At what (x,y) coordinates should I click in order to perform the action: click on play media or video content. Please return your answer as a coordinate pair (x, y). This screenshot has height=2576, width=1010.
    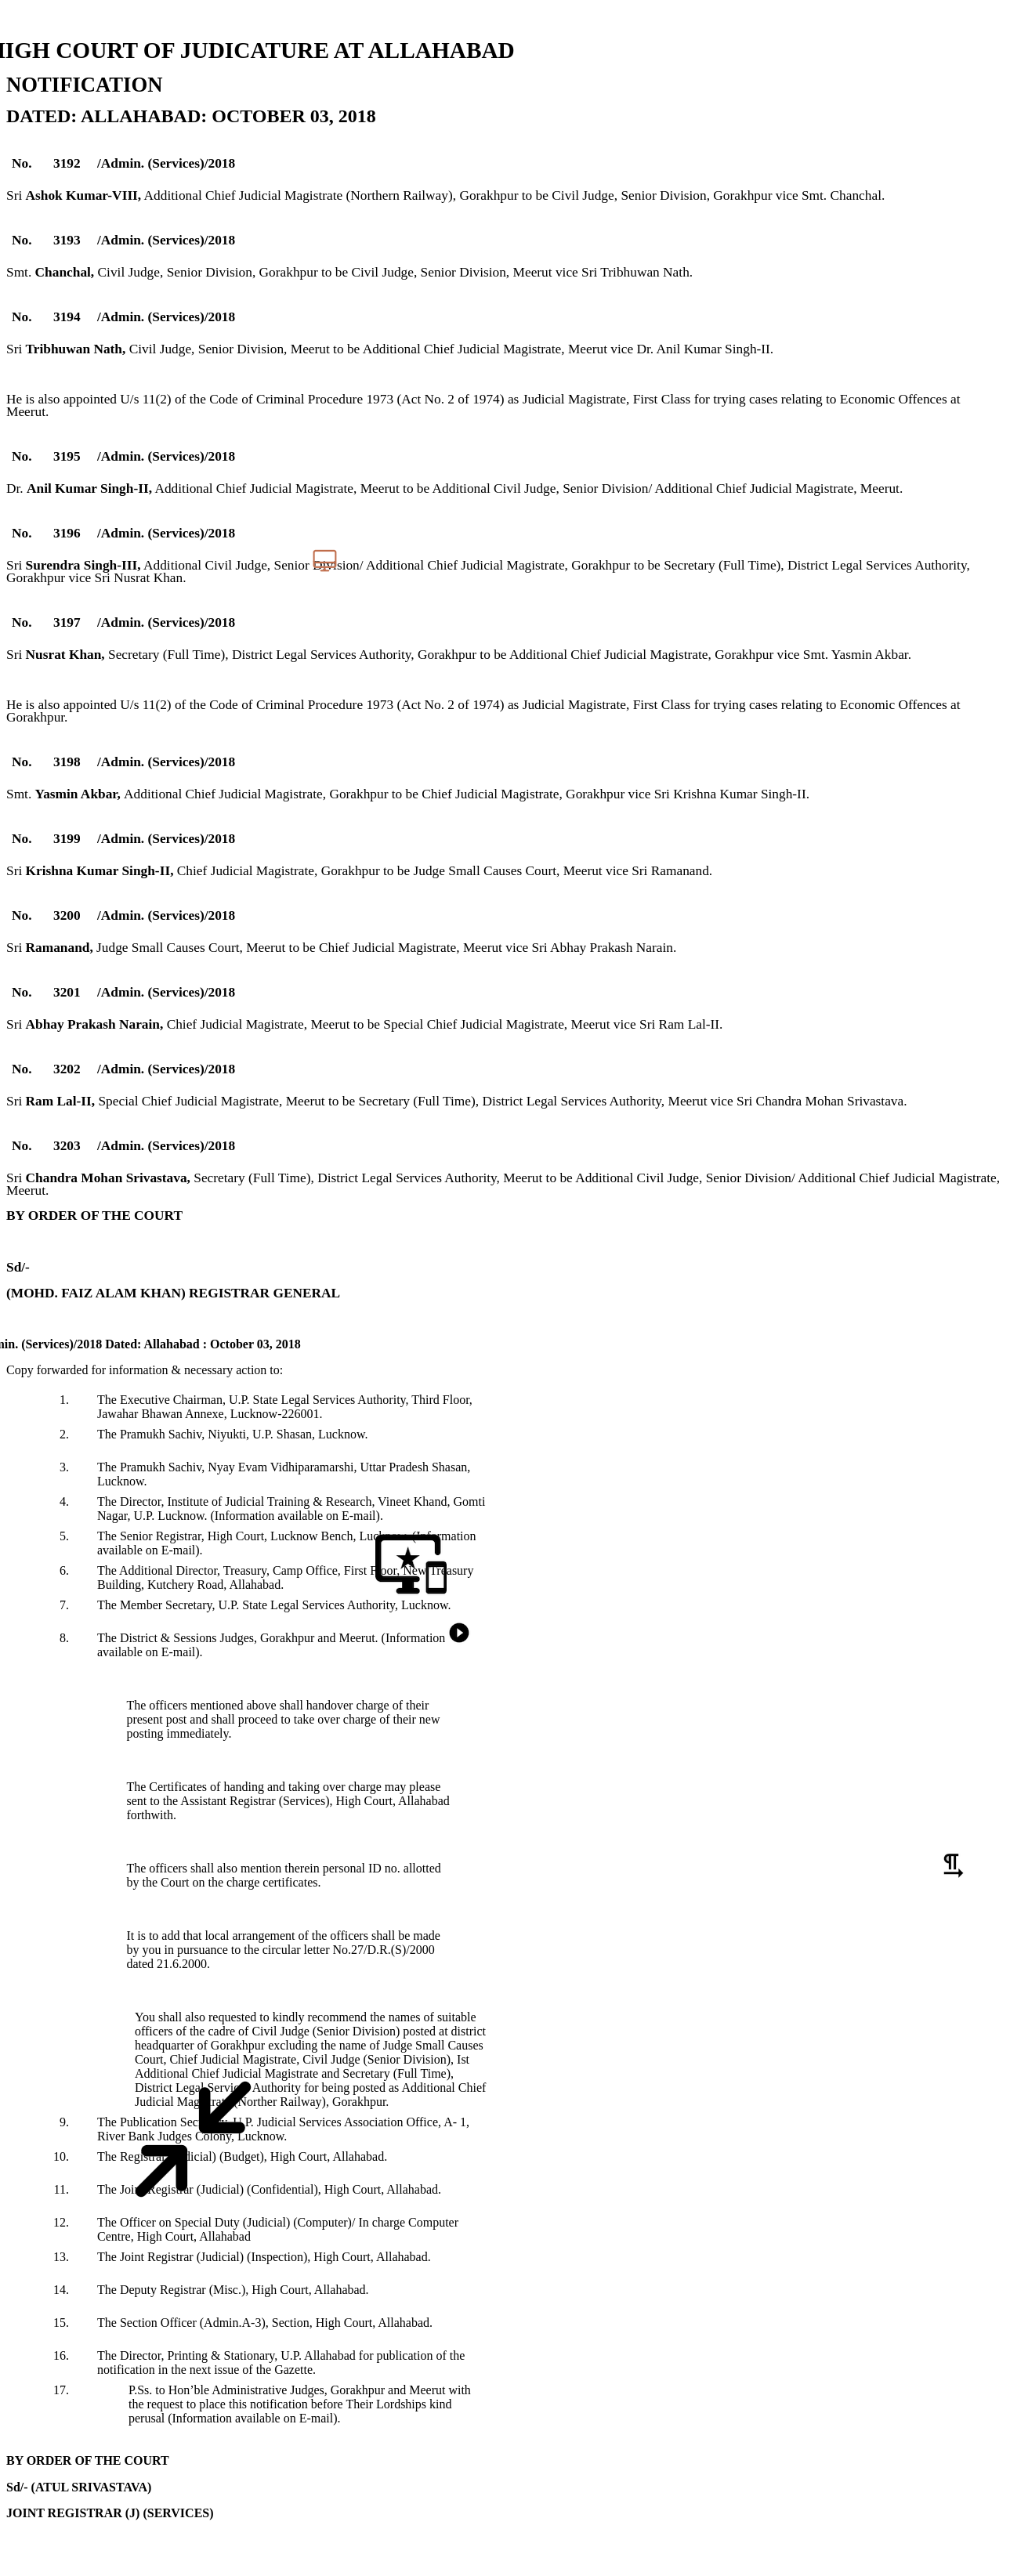
    Looking at the image, I should click on (459, 1633).